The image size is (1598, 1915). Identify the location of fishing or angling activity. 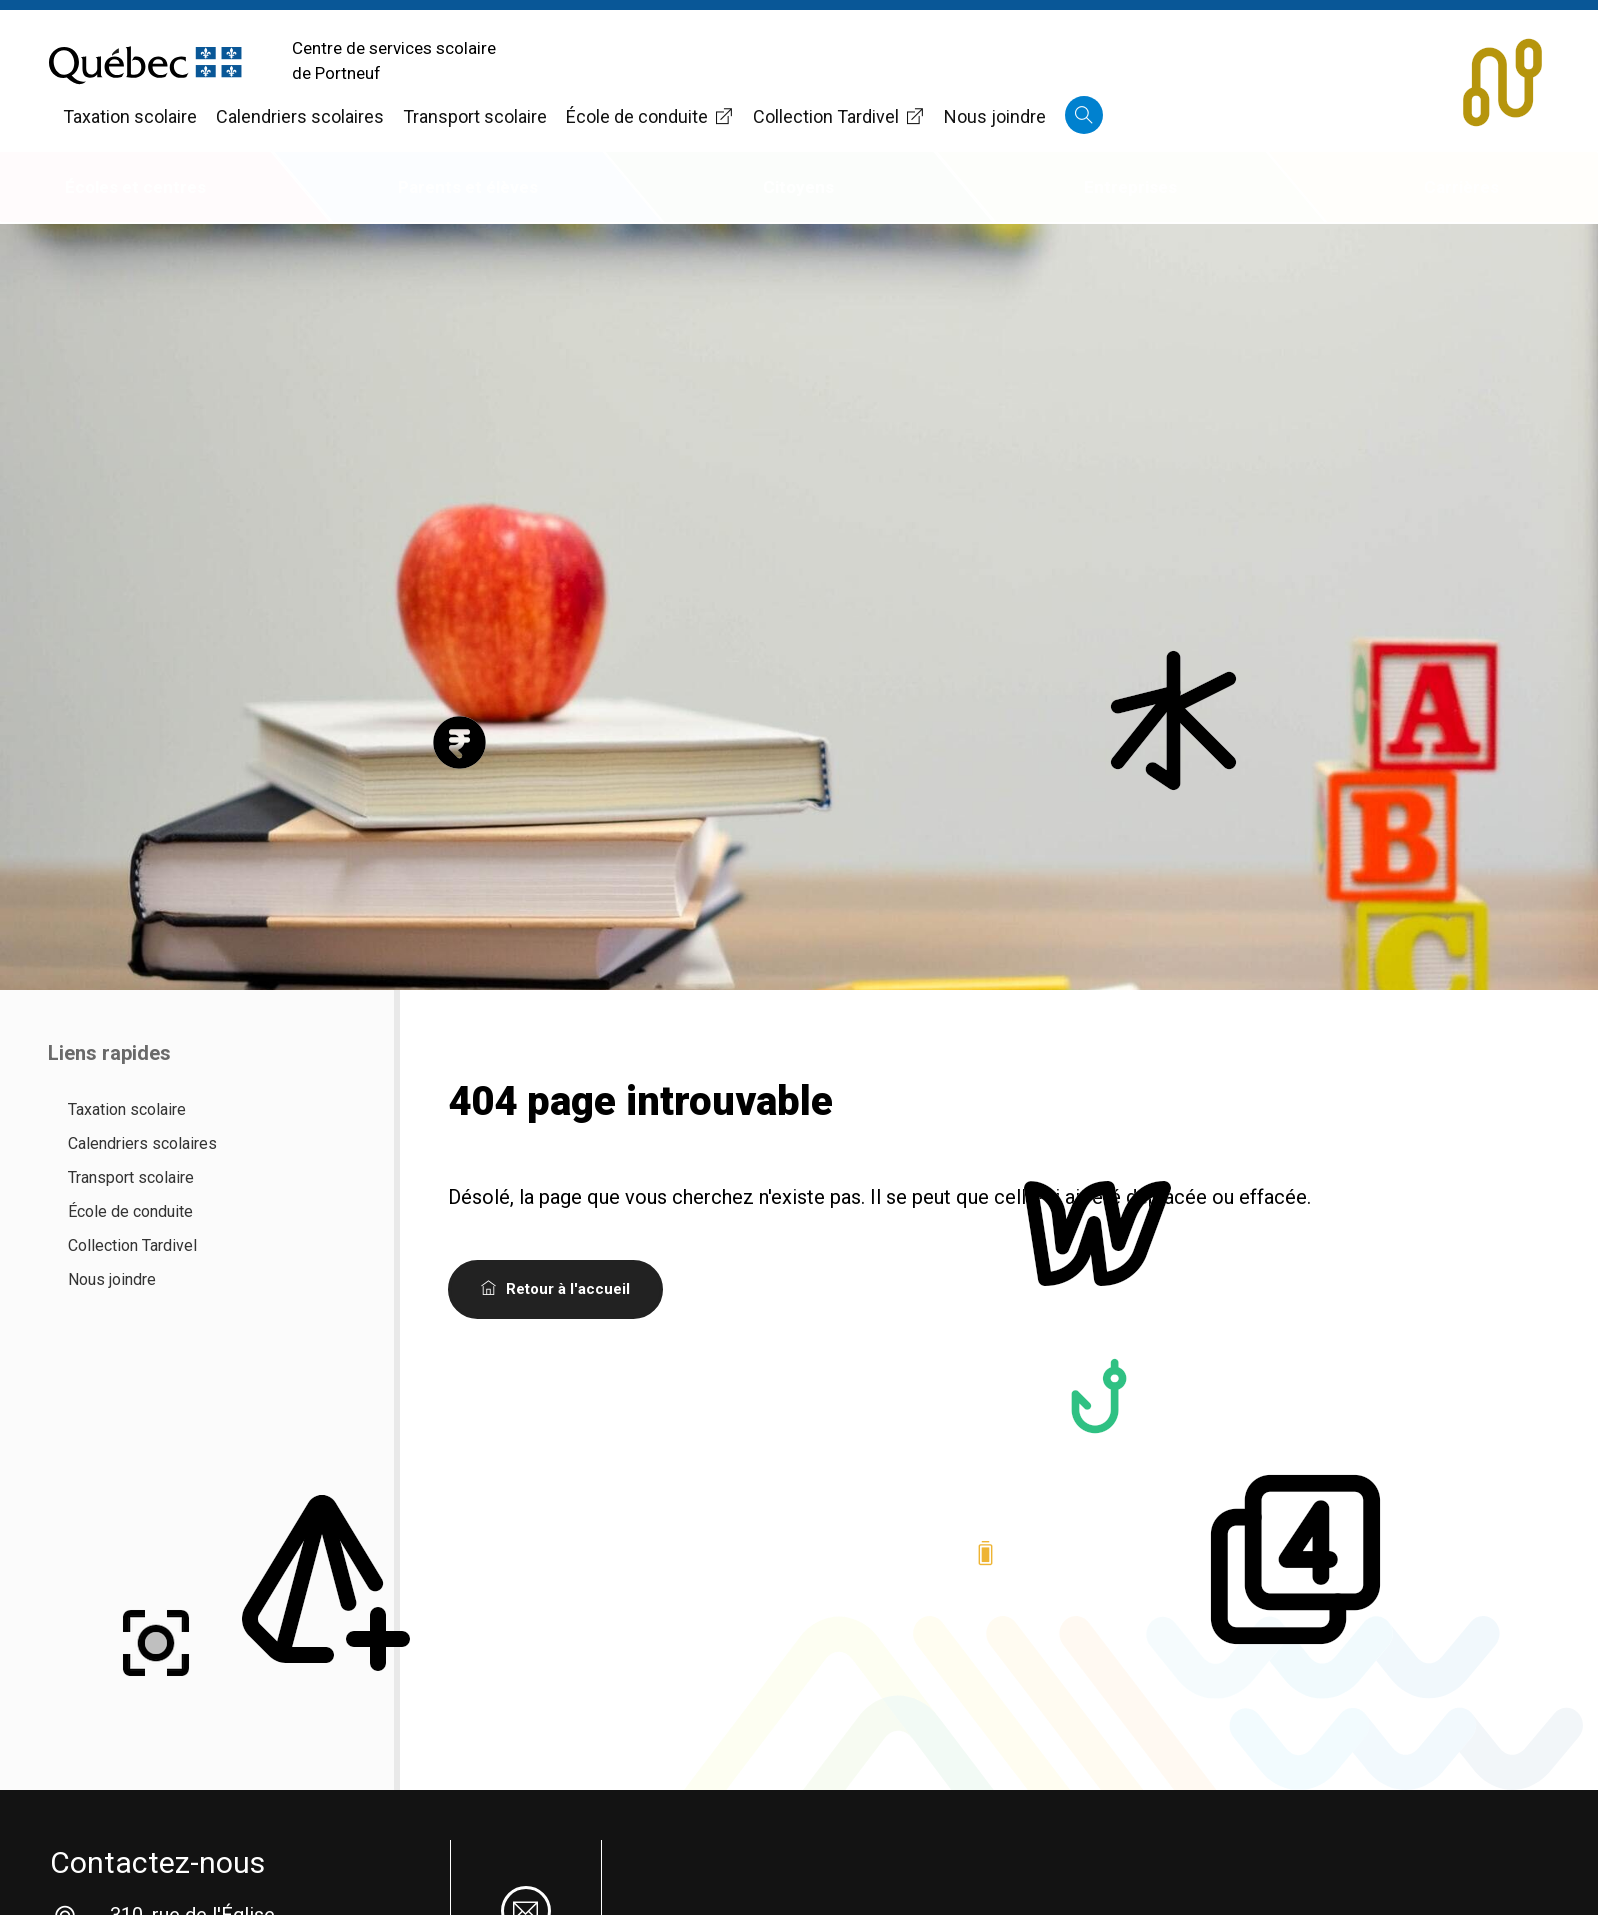
(1099, 1398).